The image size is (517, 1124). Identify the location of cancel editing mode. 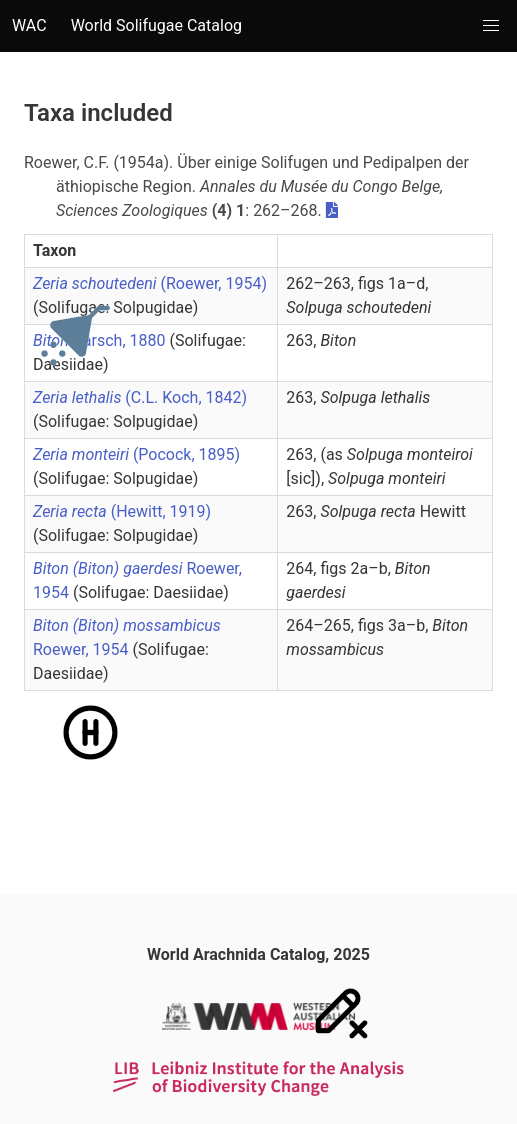
(339, 1010).